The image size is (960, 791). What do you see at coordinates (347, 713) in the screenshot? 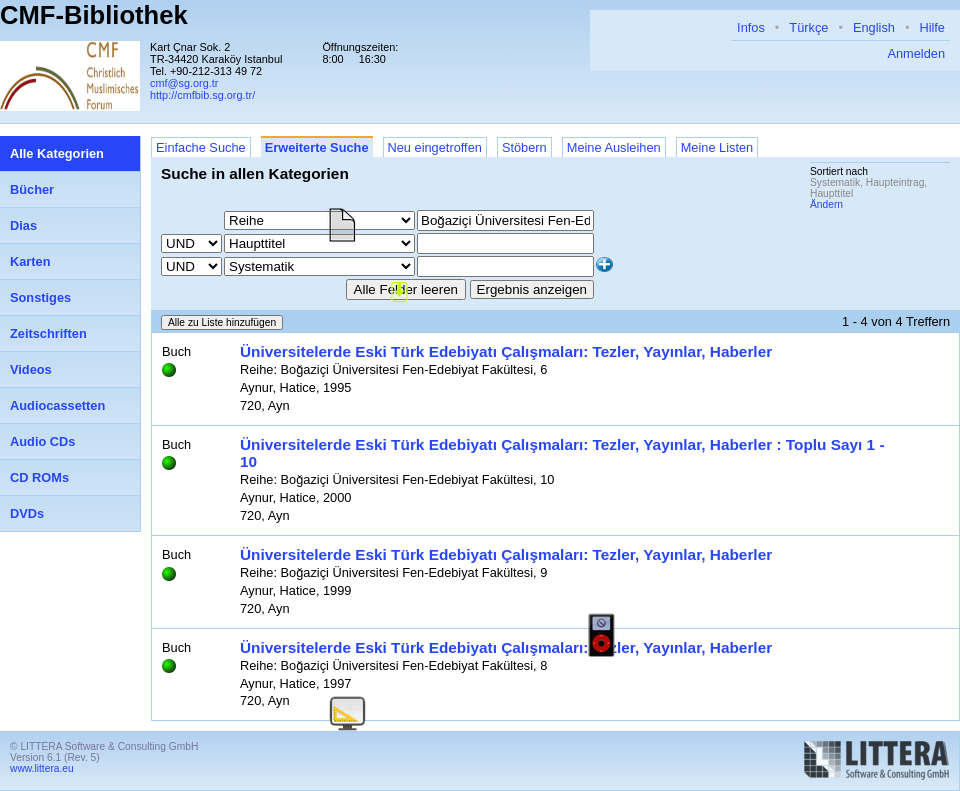
I see `access display settings and screen configuration` at bounding box center [347, 713].